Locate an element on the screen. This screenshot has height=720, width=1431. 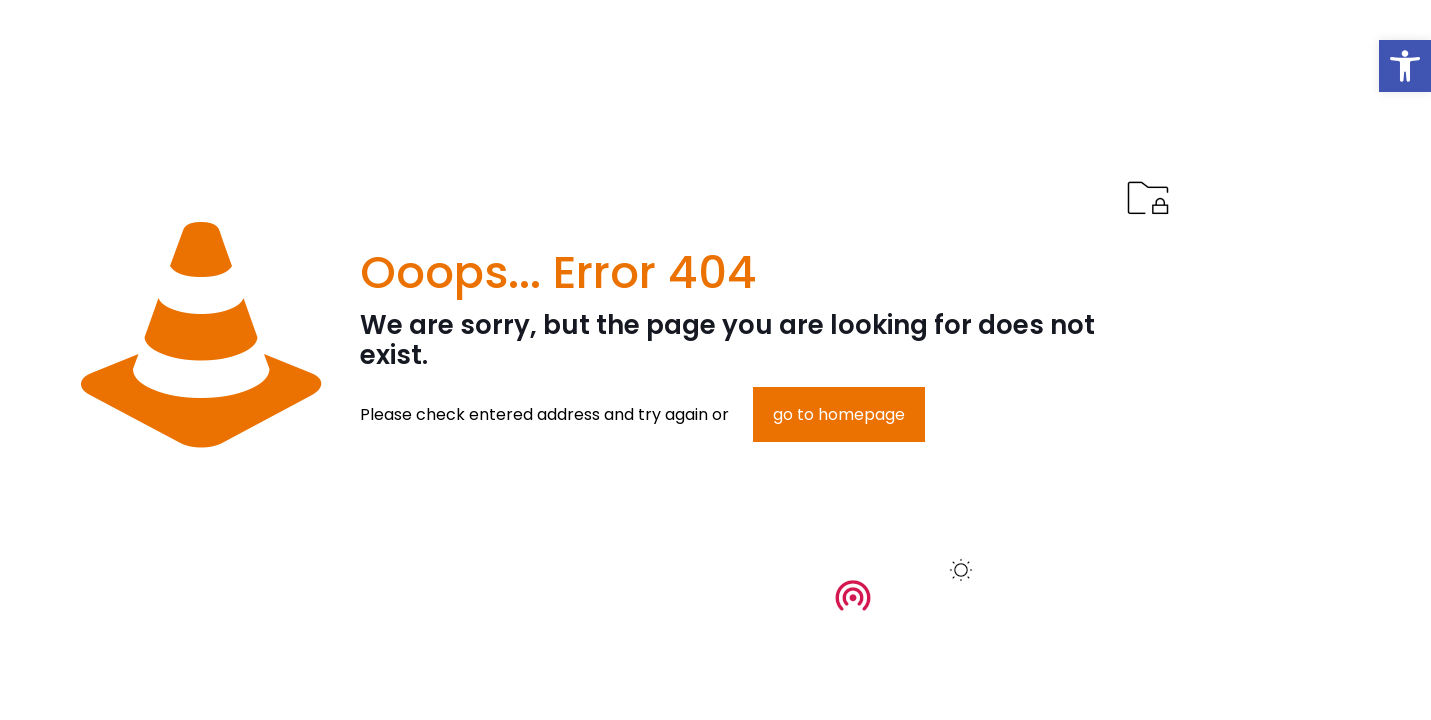
reduce screen brightness is located at coordinates (961, 570).